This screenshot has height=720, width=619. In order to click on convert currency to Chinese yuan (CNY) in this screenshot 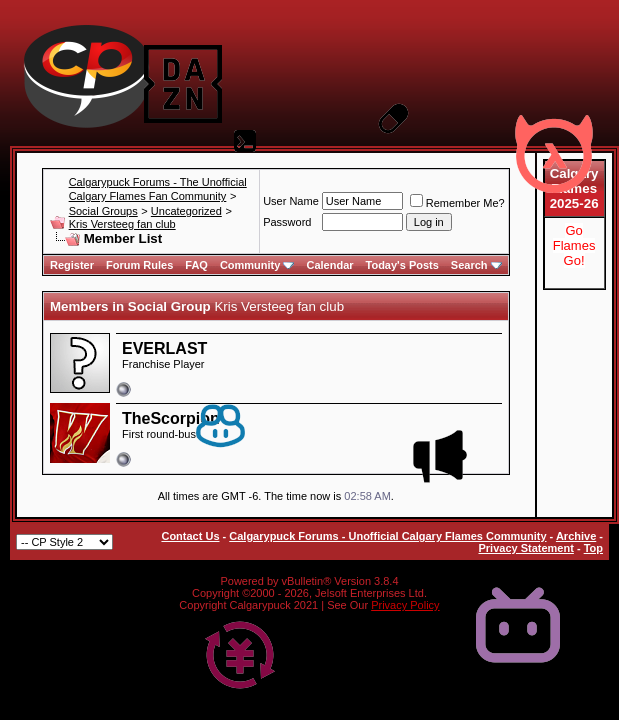, I will do `click(240, 655)`.